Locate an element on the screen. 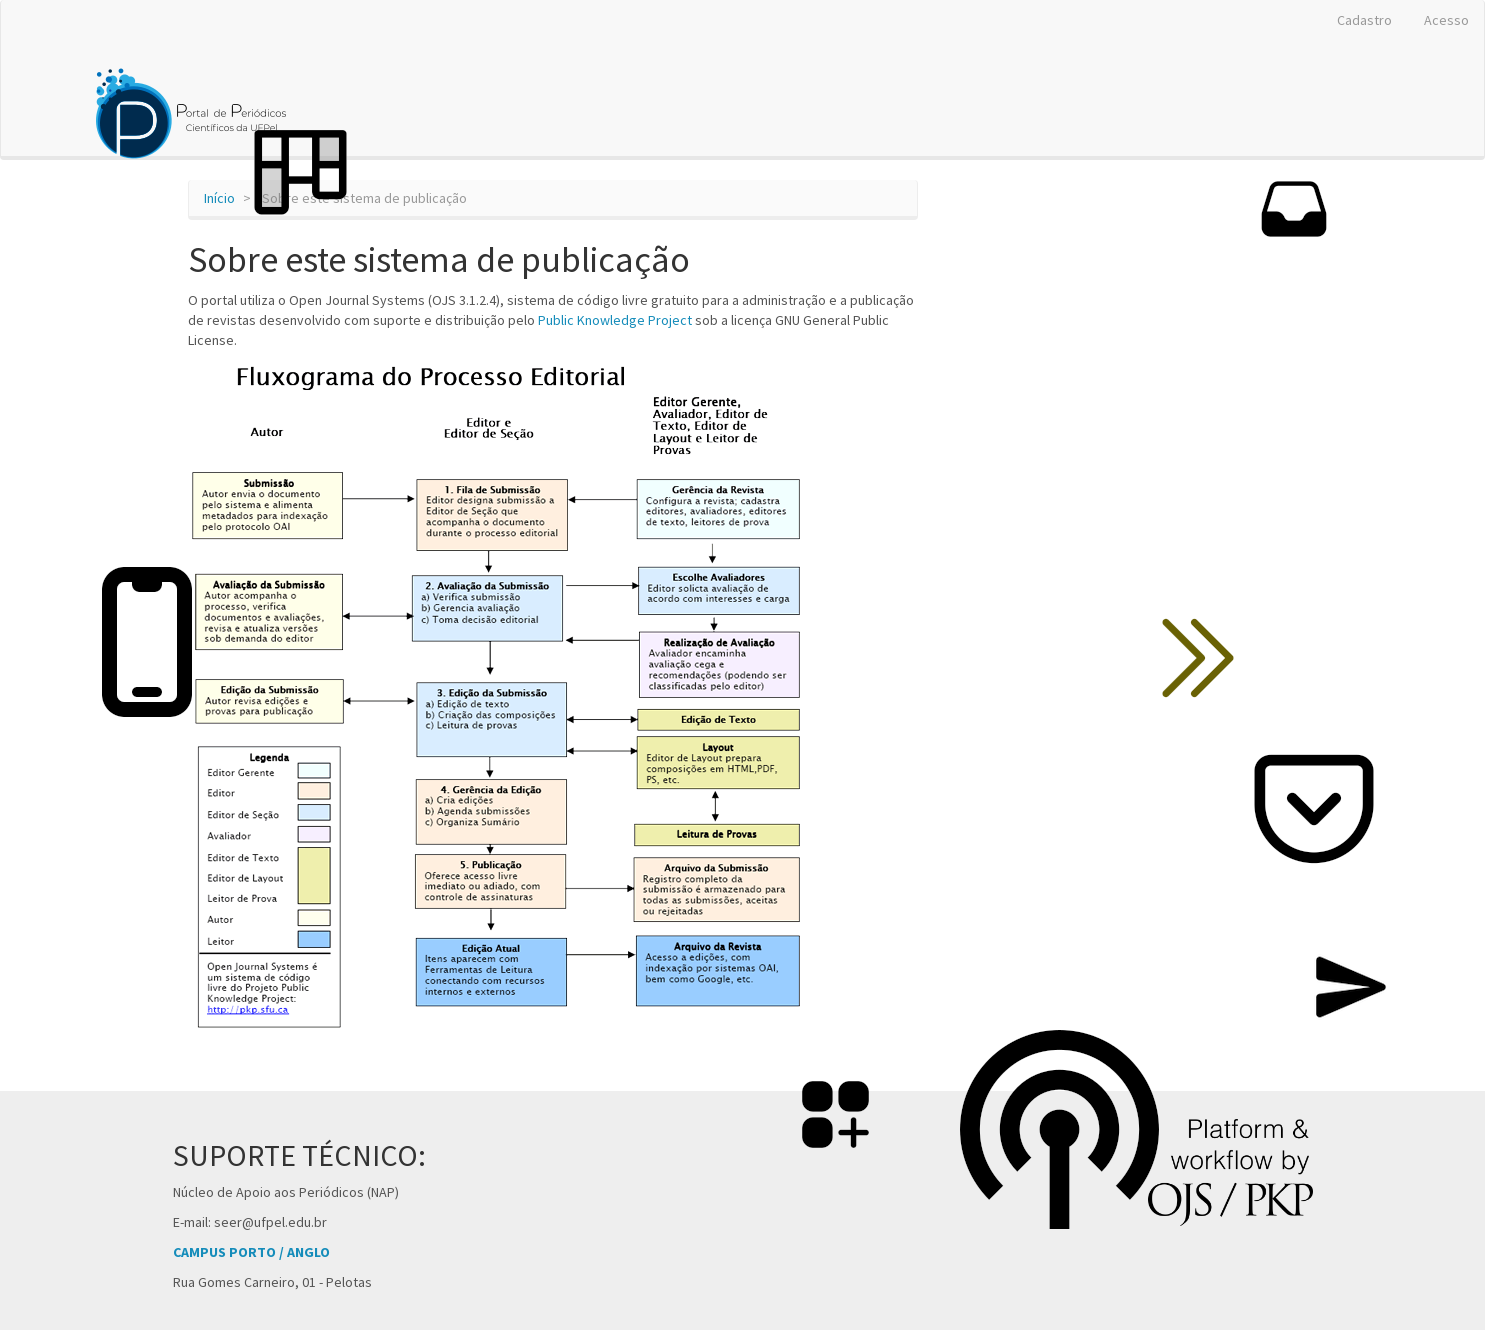 This screenshot has width=1485, height=1330. access mobile device settings is located at coordinates (147, 642).